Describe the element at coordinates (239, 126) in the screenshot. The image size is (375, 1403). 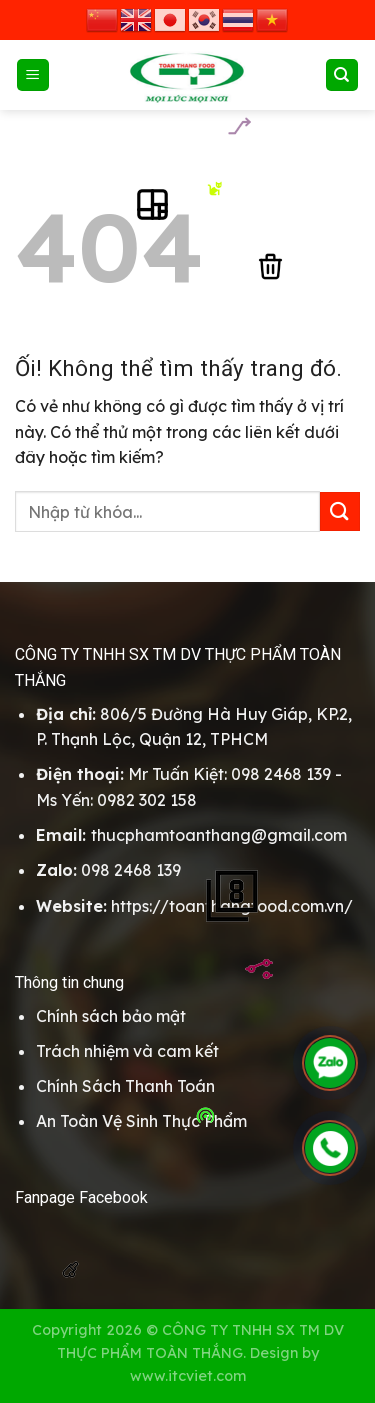
I see `view upward trend or growth` at that location.